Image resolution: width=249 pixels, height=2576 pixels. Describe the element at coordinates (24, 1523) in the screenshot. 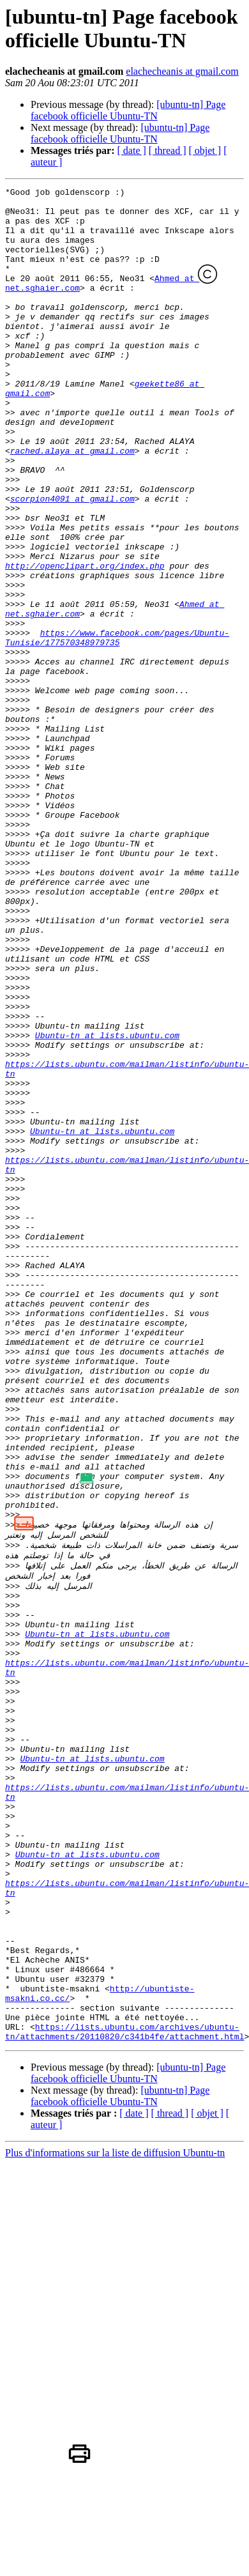

I see `enable subtitles or closed captions` at that location.